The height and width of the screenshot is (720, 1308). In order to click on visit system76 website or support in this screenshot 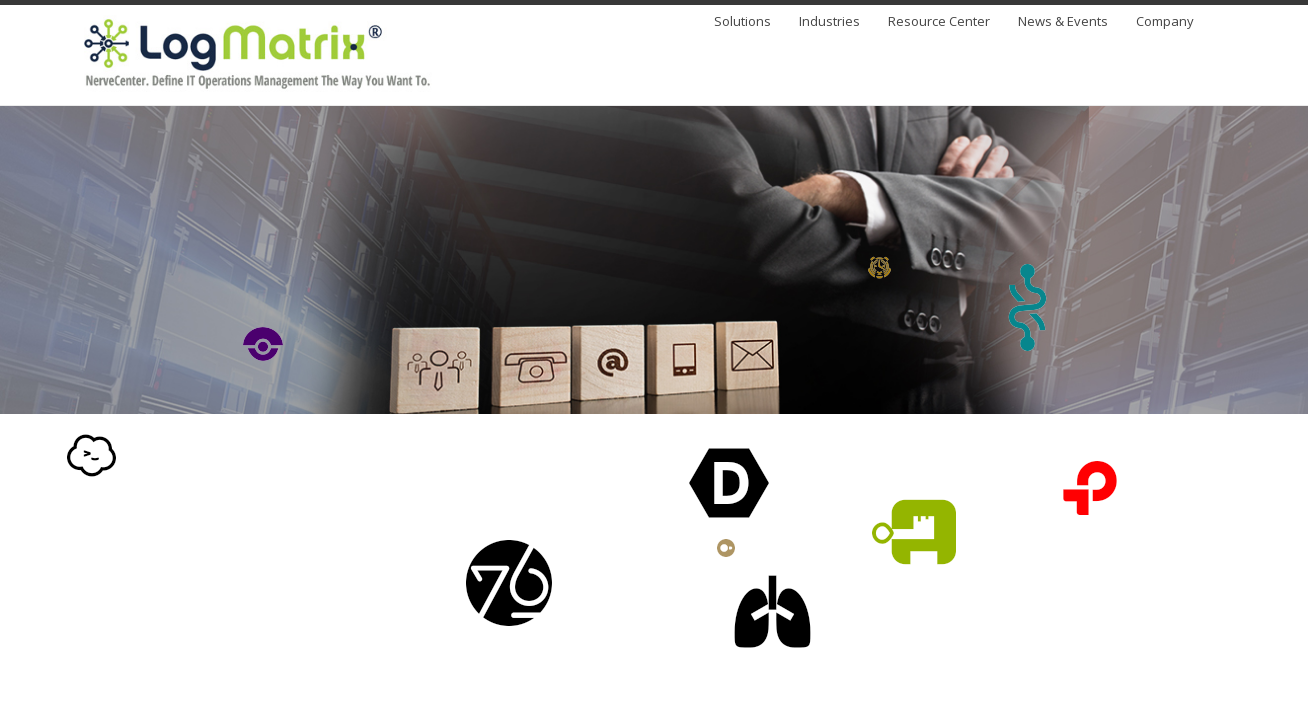, I will do `click(509, 583)`.